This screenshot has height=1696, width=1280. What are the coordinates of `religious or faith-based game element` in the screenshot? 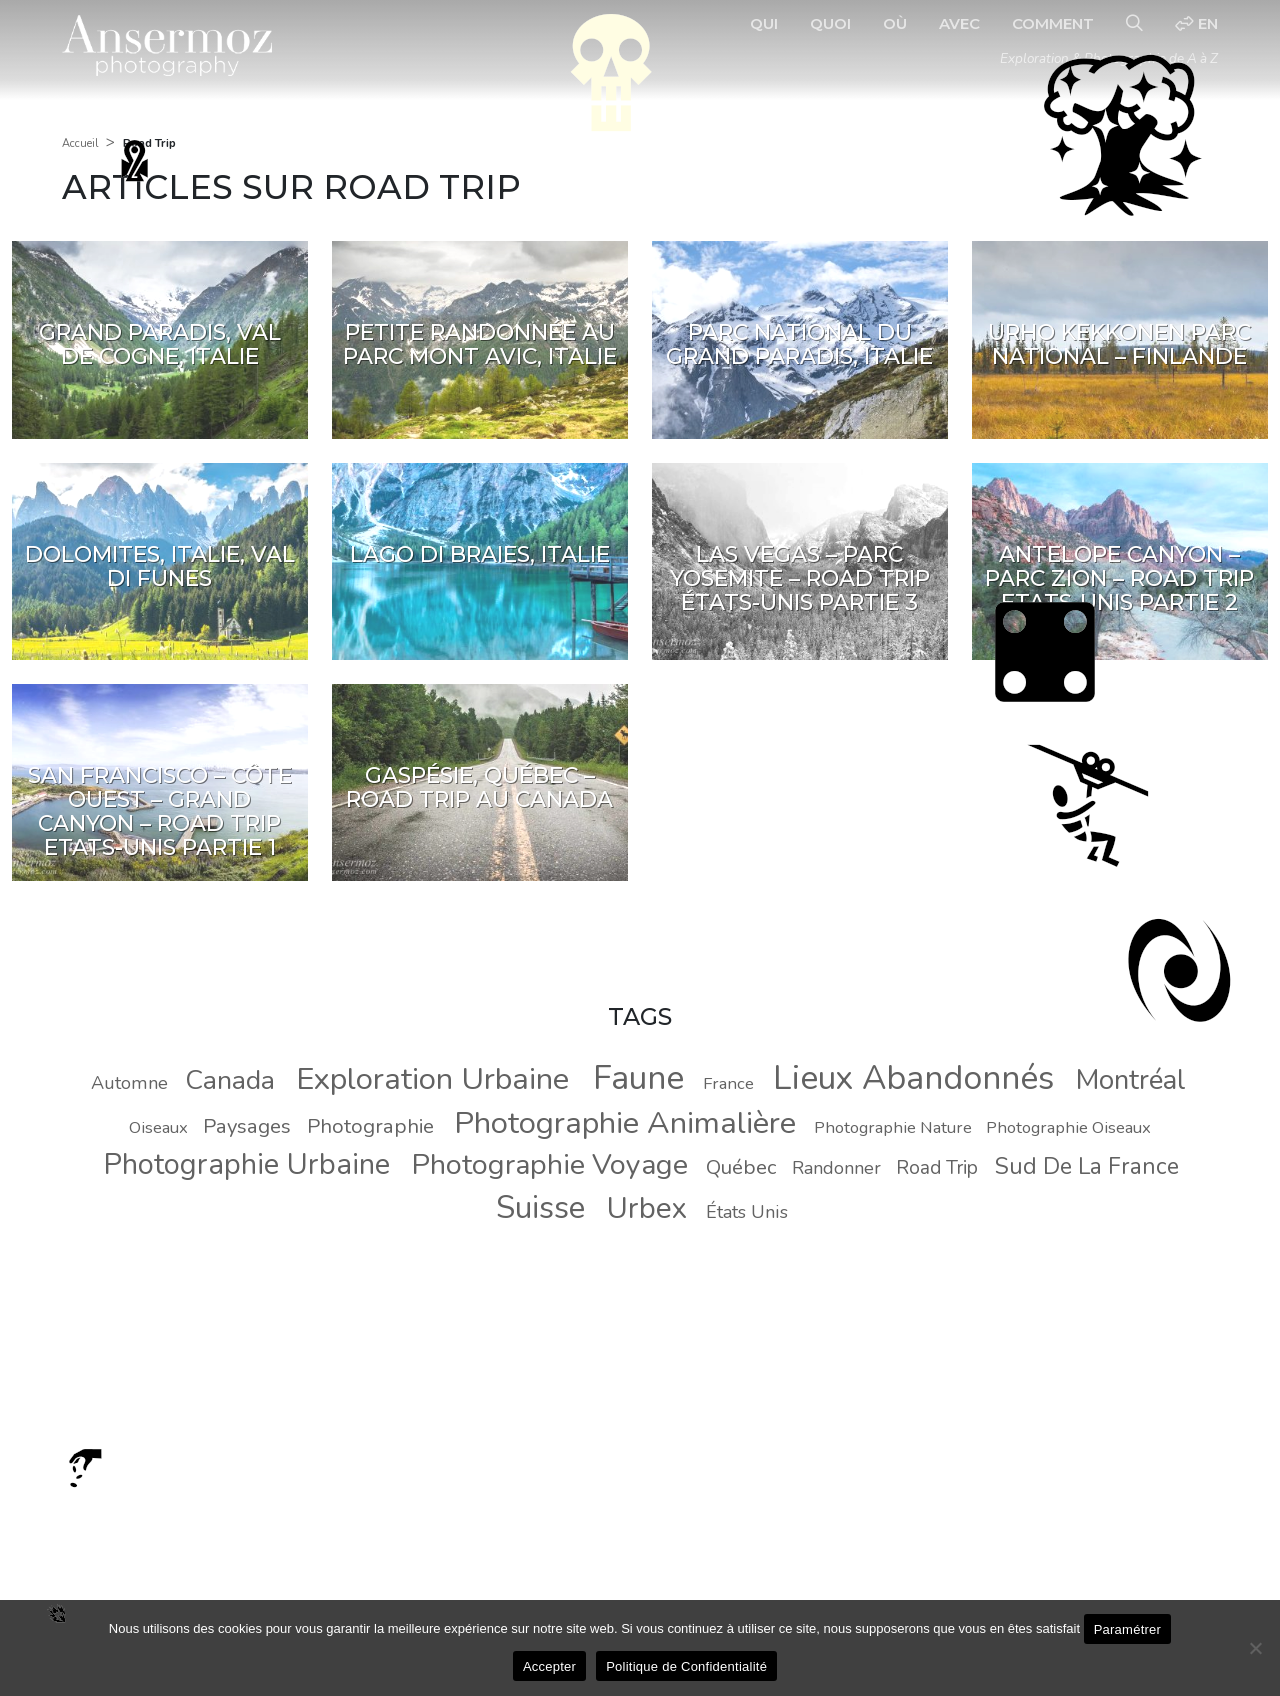 It's located at (134, 160).